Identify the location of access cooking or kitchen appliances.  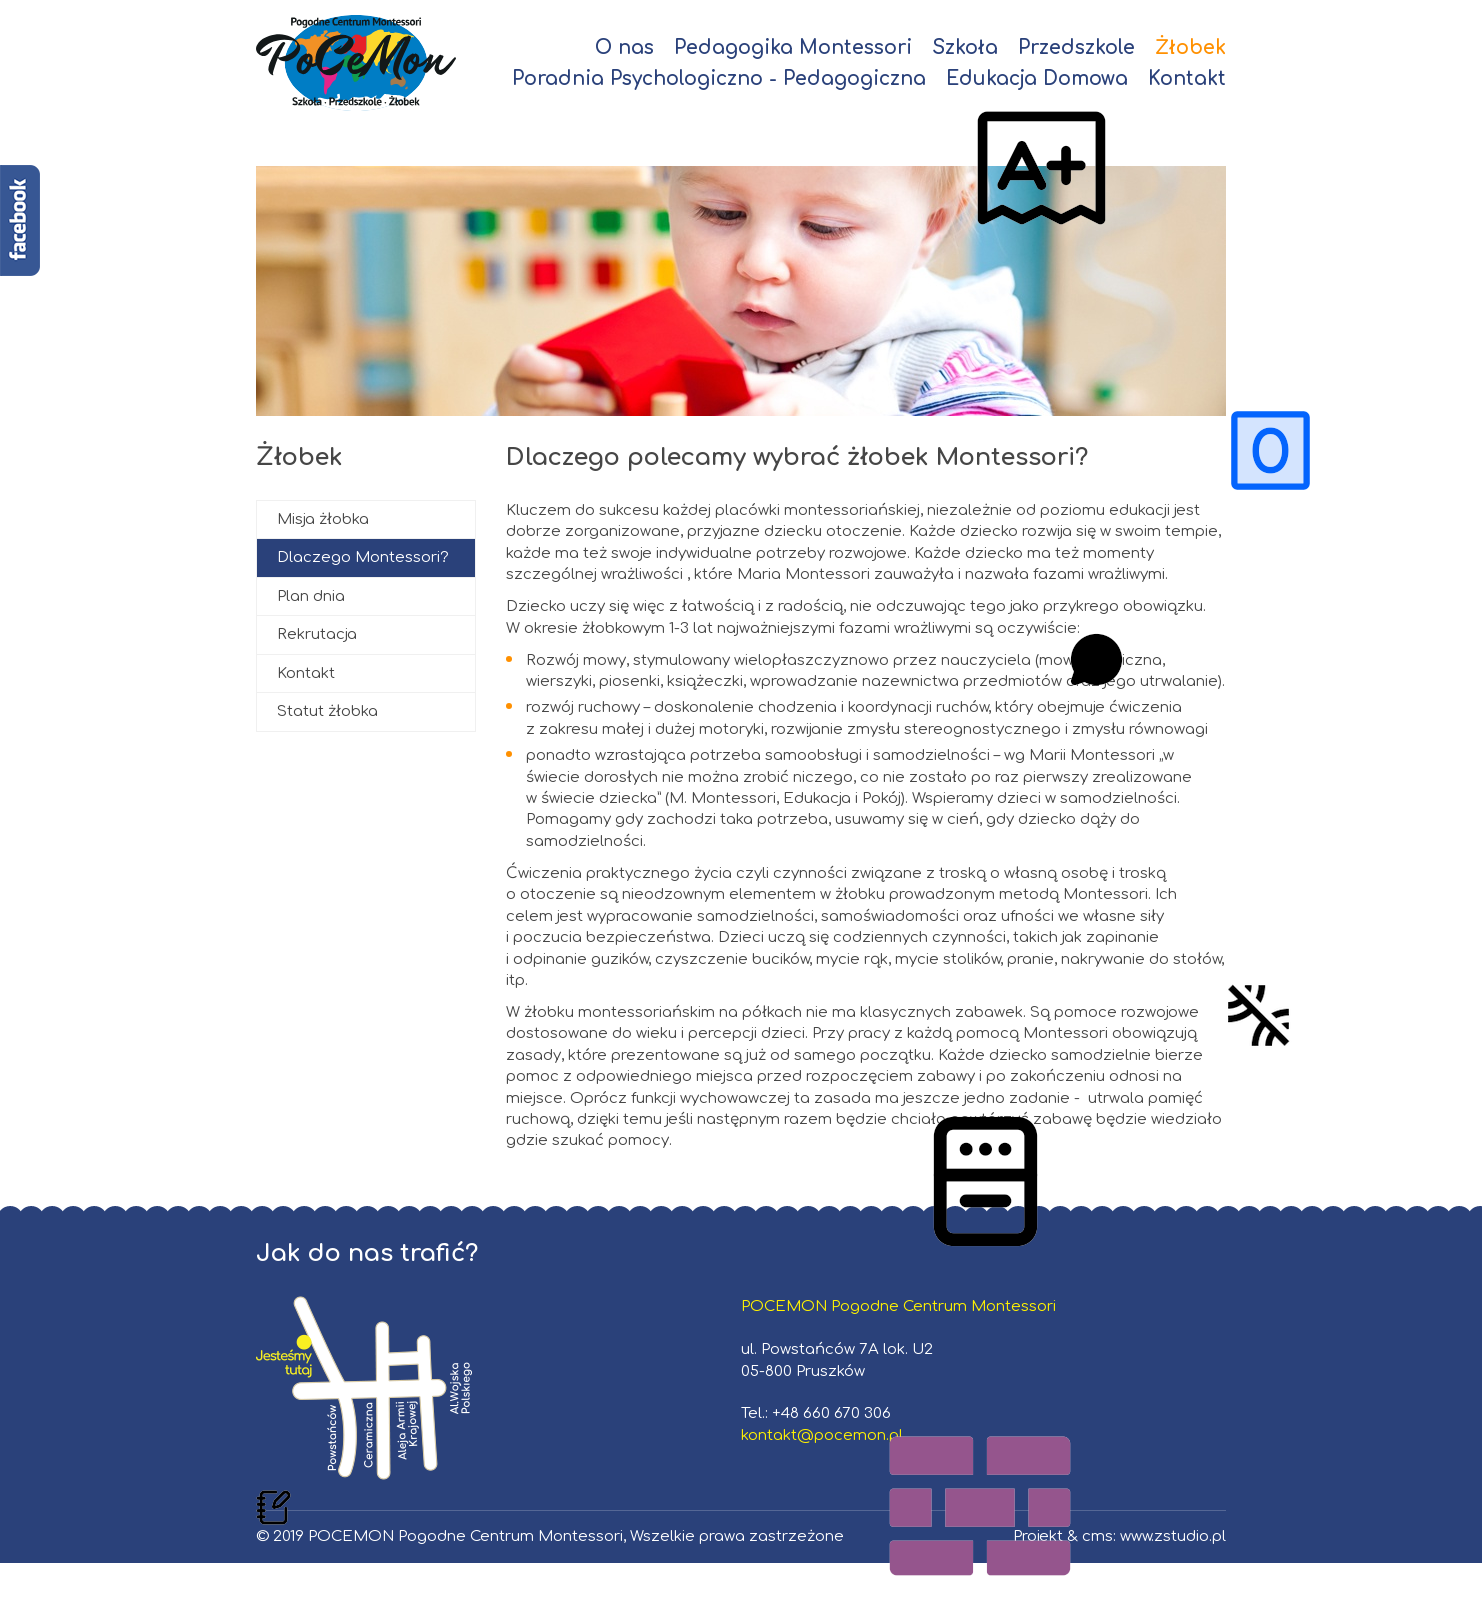
(985, 1181).